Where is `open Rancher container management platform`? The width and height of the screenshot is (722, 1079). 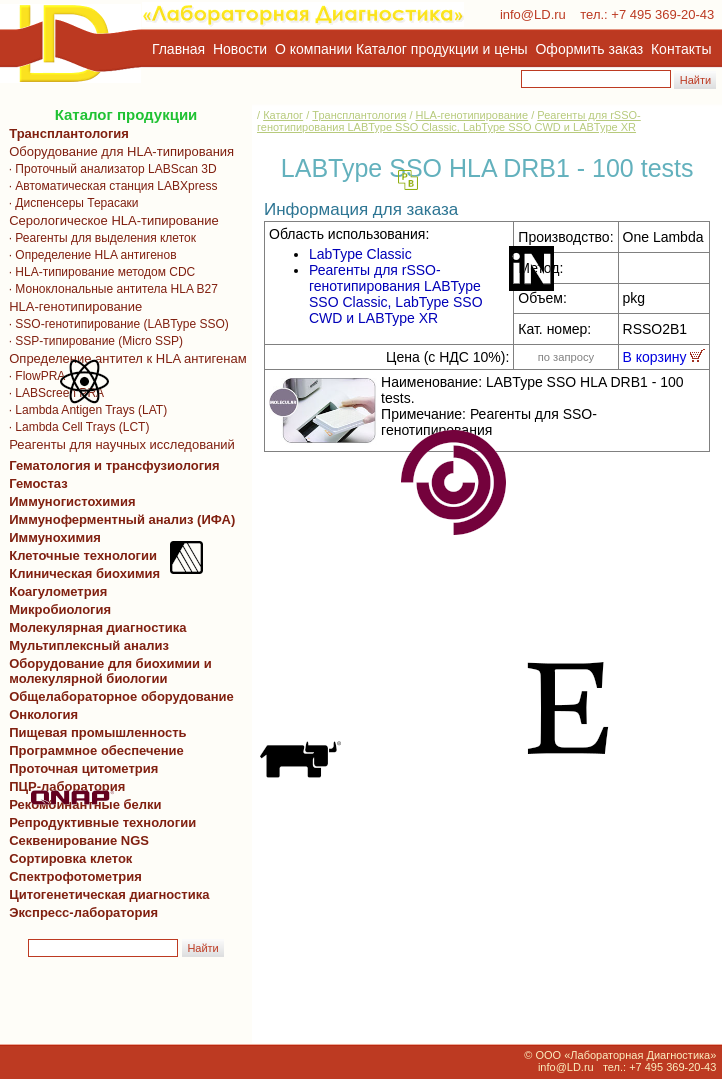
open Rancher container management platform is located at coordinates (300, 759).